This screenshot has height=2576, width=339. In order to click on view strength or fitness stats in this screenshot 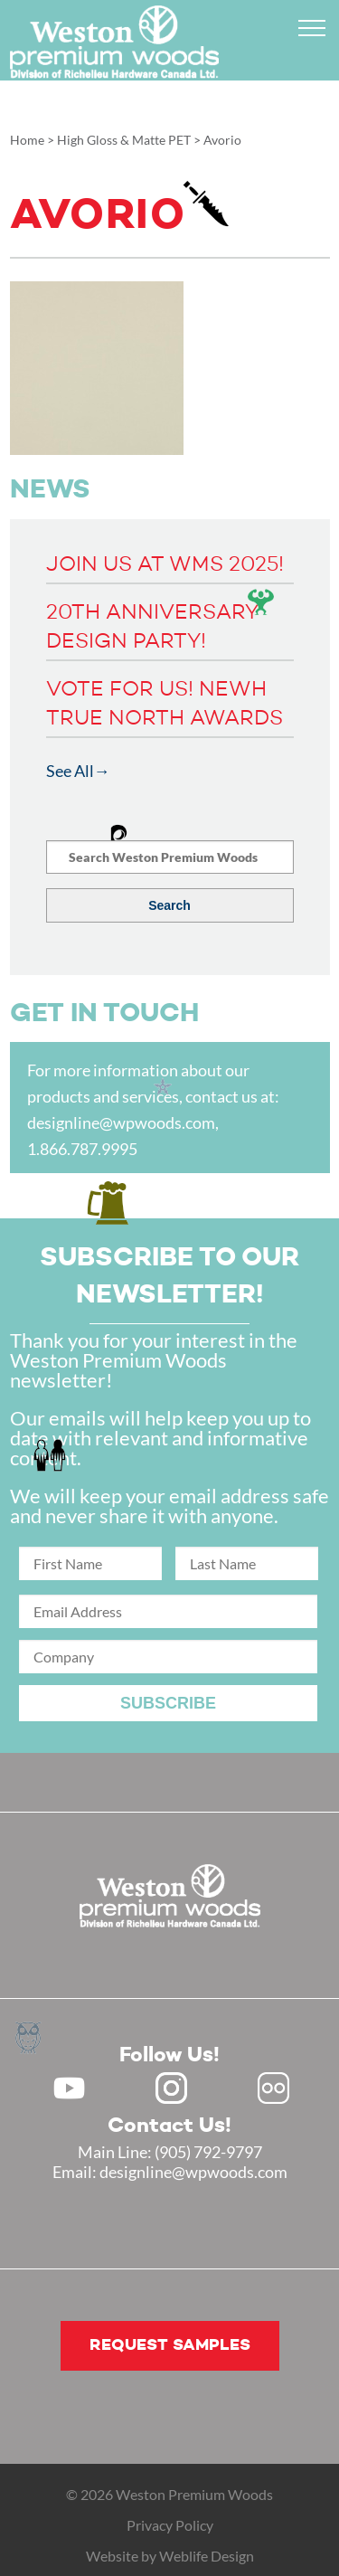, I will do `click(260, 601)`.